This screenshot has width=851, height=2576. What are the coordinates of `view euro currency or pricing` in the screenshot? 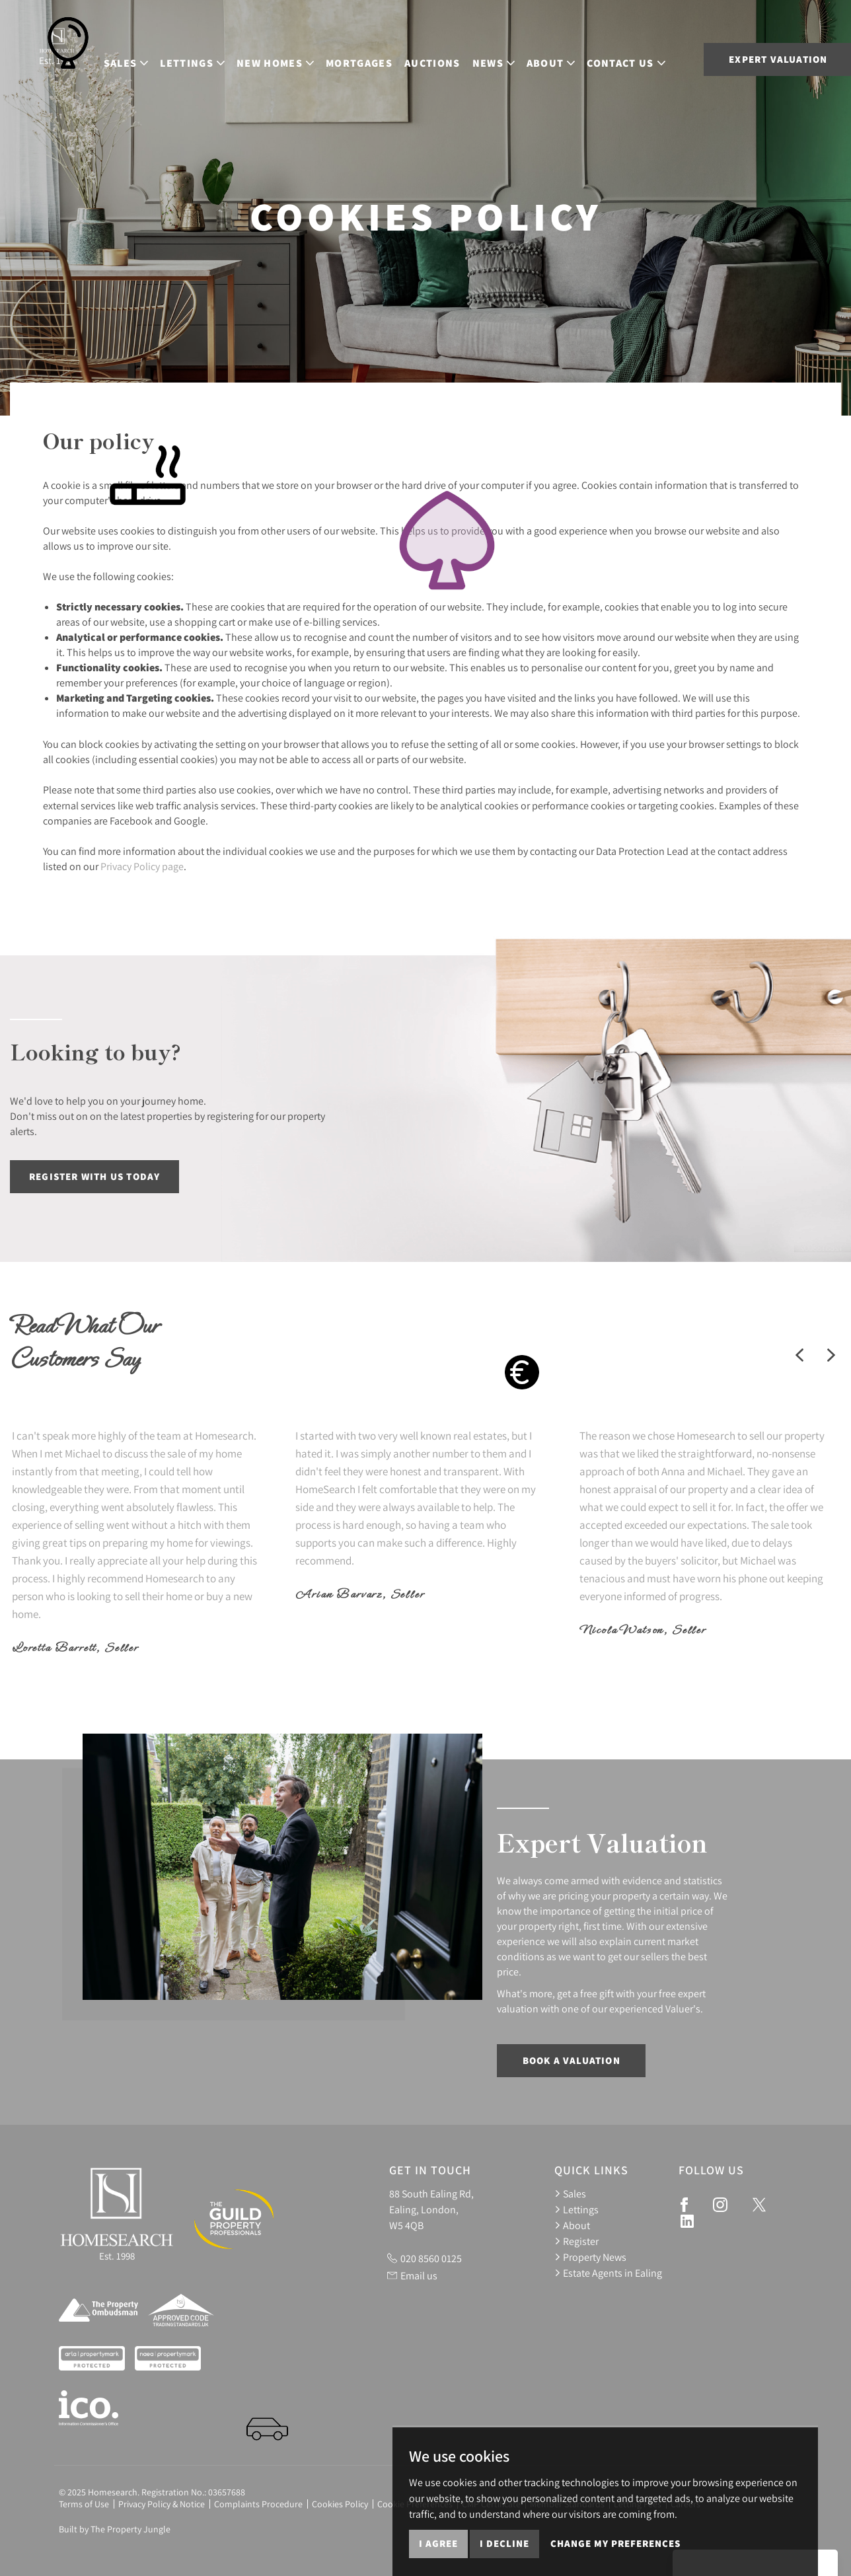 It's located at (522, 1372).